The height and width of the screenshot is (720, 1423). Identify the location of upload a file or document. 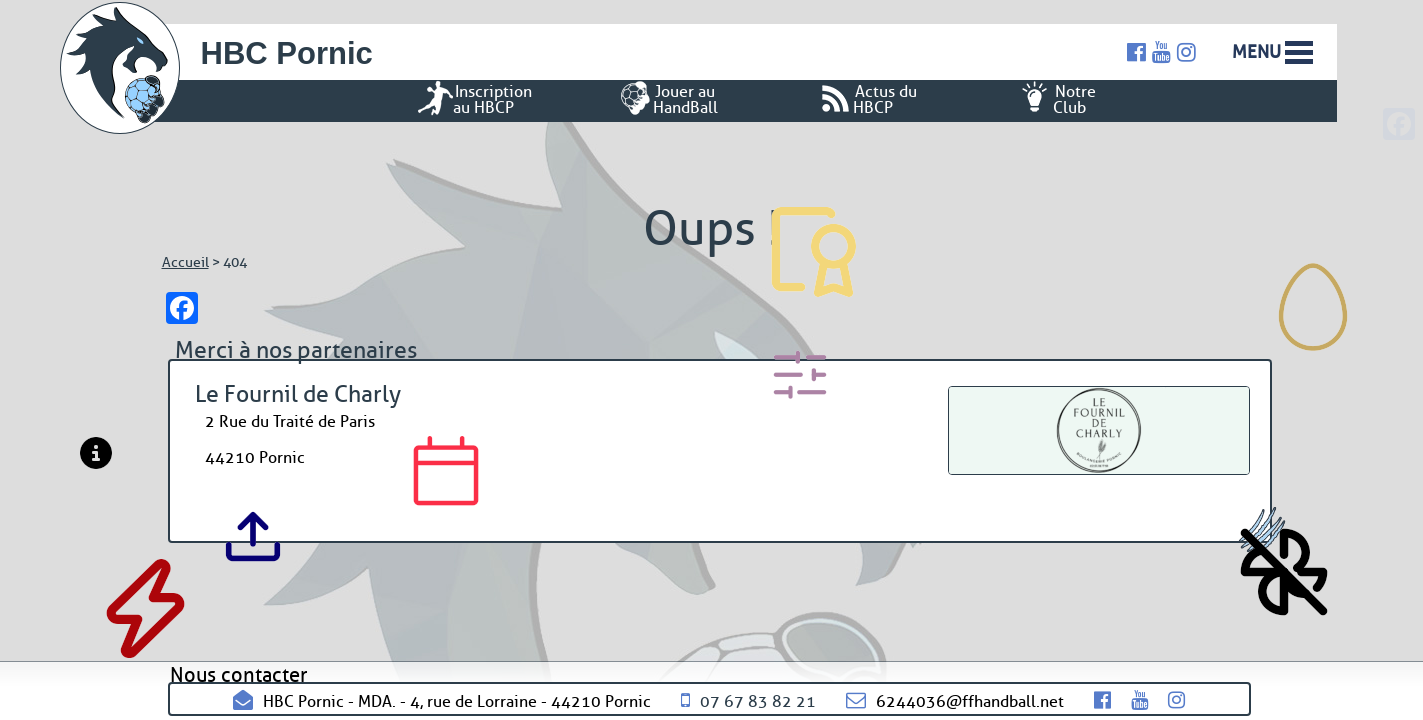
(253, 538).